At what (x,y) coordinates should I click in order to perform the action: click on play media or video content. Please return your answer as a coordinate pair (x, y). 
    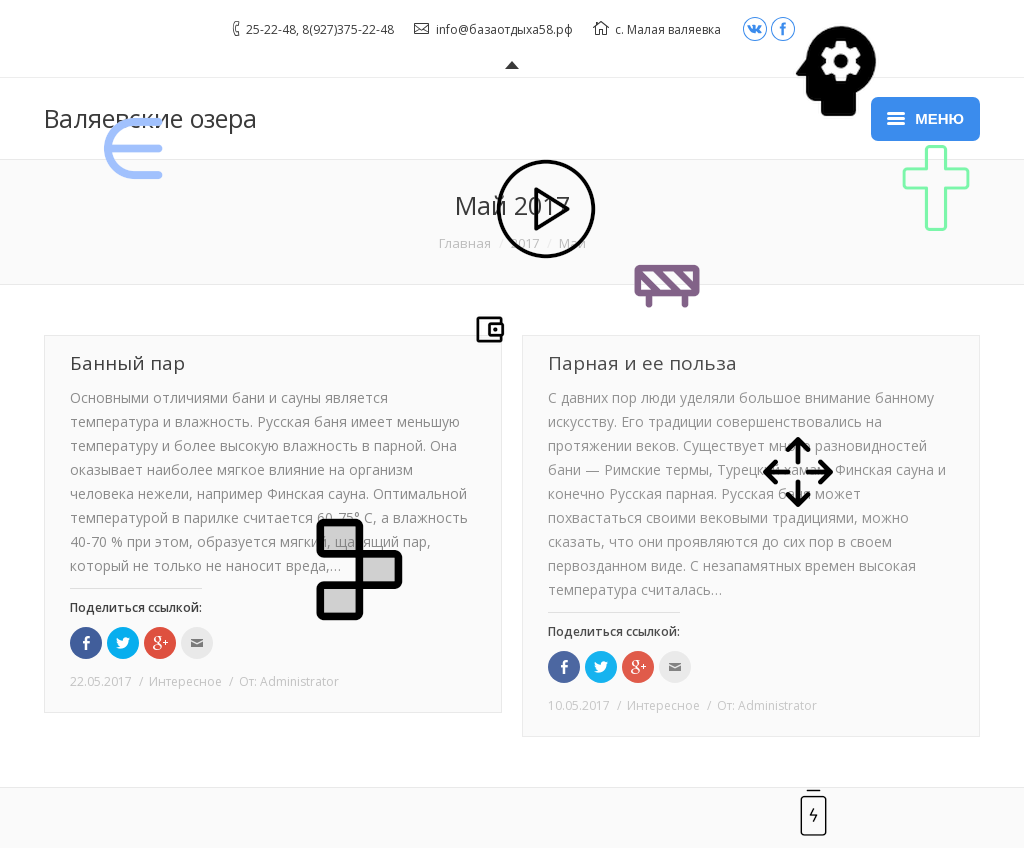
    Looking at the image, I should click on (546, 209).